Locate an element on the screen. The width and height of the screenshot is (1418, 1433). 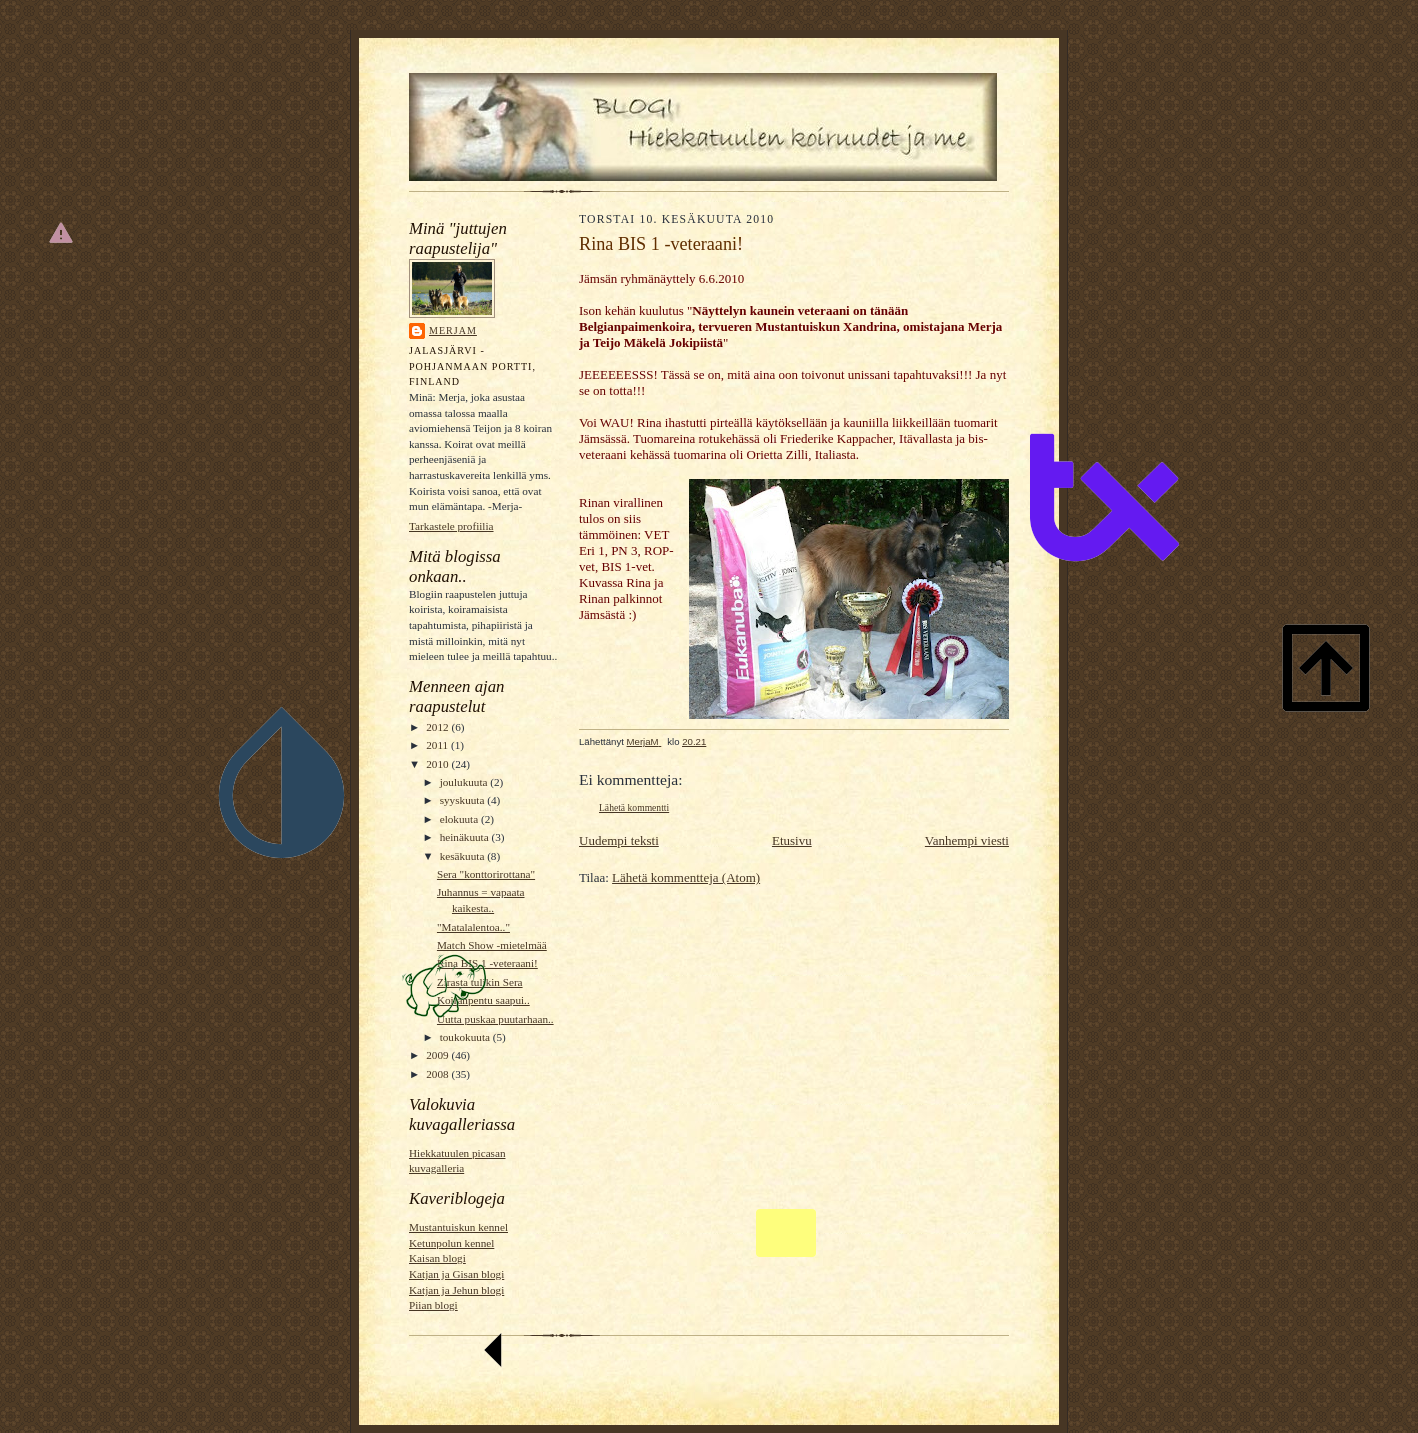
navigate to the previous item is located at coordinates (497, 1350).